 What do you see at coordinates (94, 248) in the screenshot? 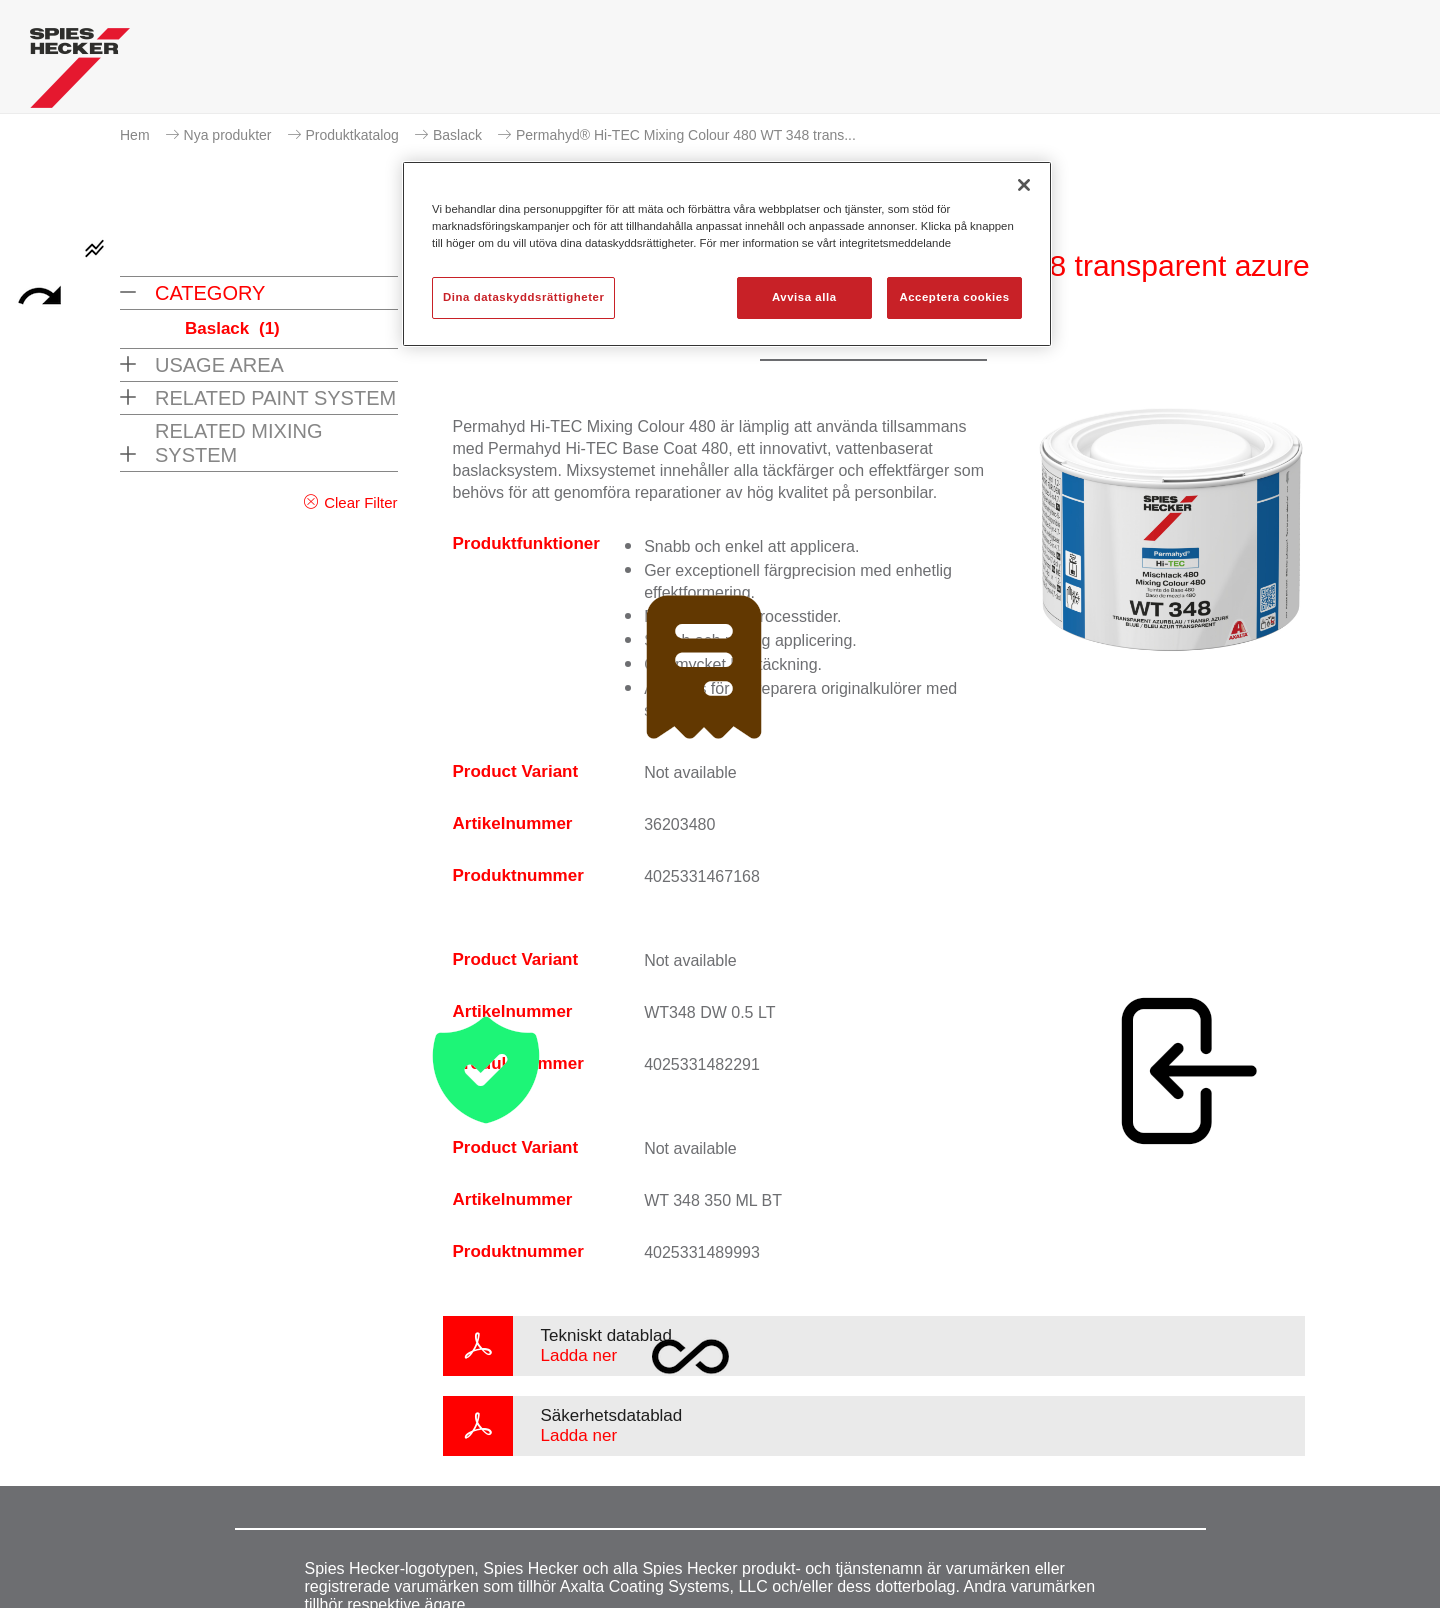
I see `view stacked line chart data` at bounding box center [94, 248].